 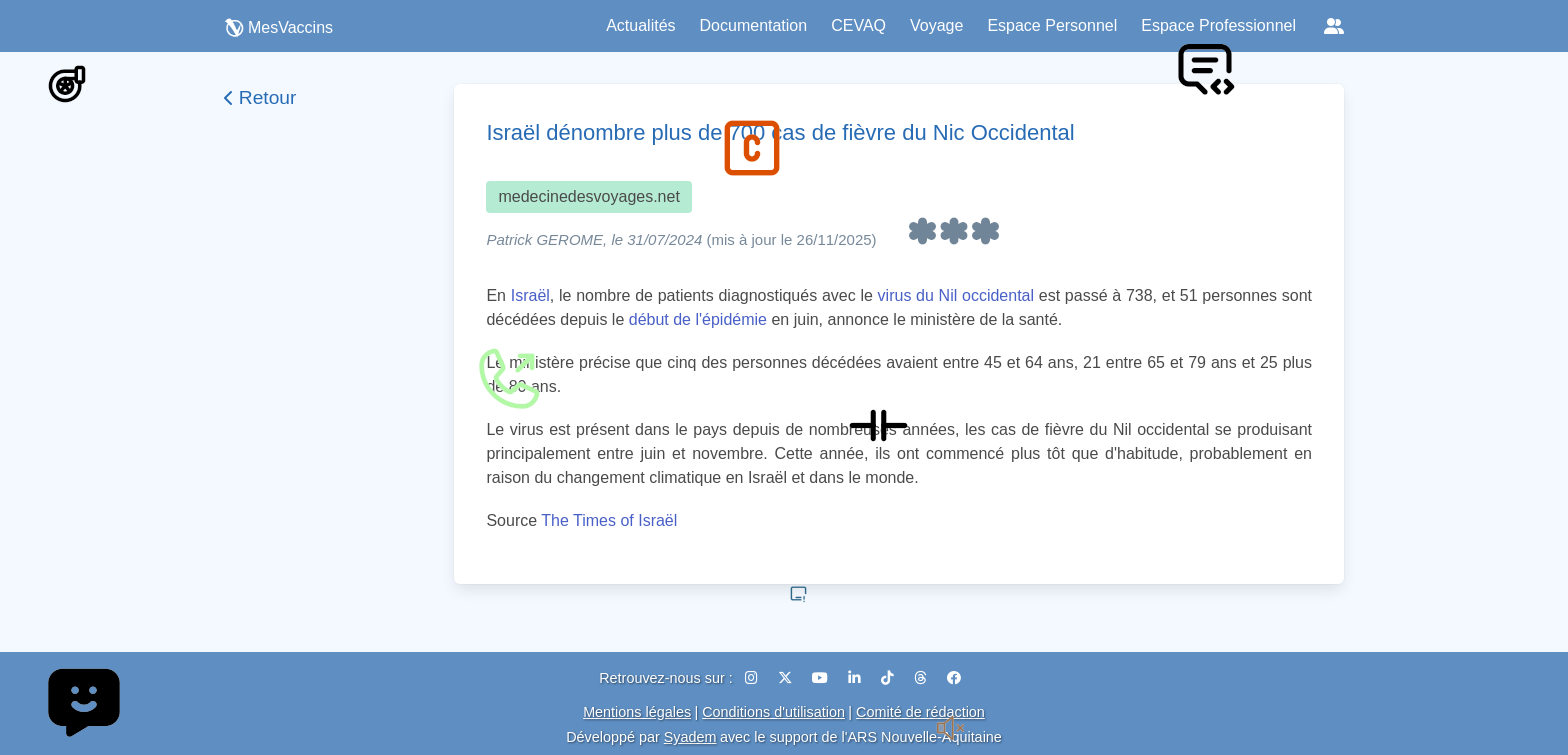 What do you see at coordinates (954, 231) in the screenshot?
I see `enter or manage your password` at bounding box center [954, 231].